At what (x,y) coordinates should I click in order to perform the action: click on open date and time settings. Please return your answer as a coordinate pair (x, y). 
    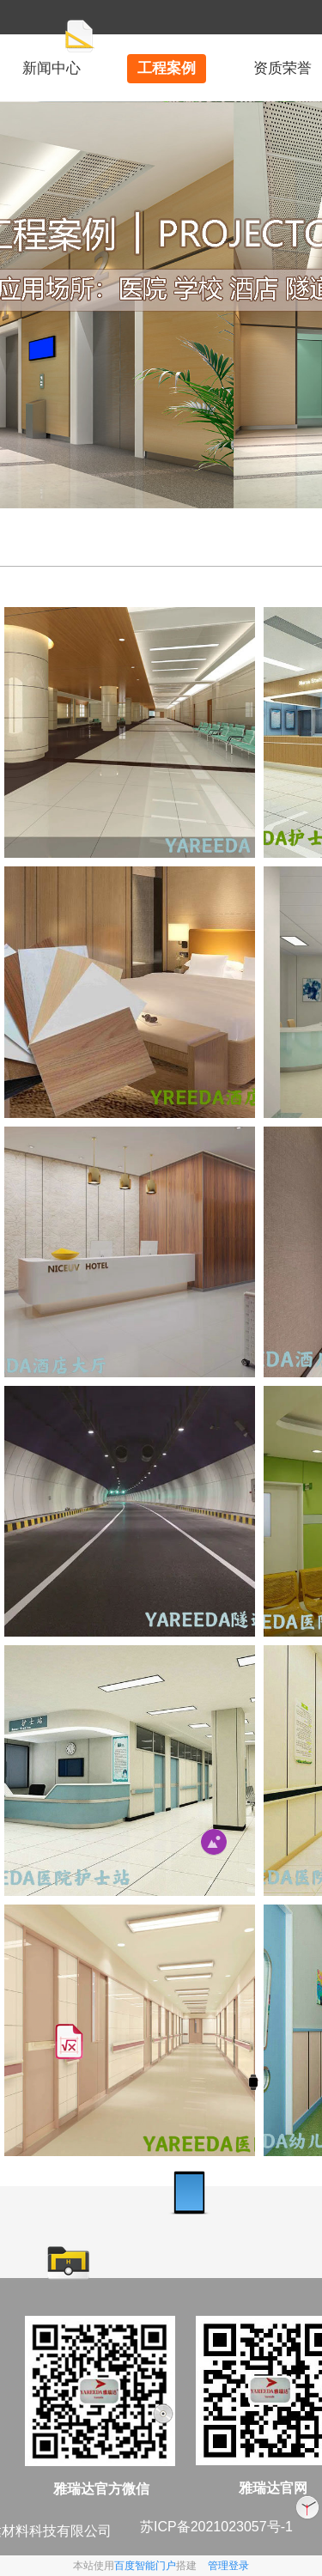
    Looking at the image, I should click on (307, 2507).